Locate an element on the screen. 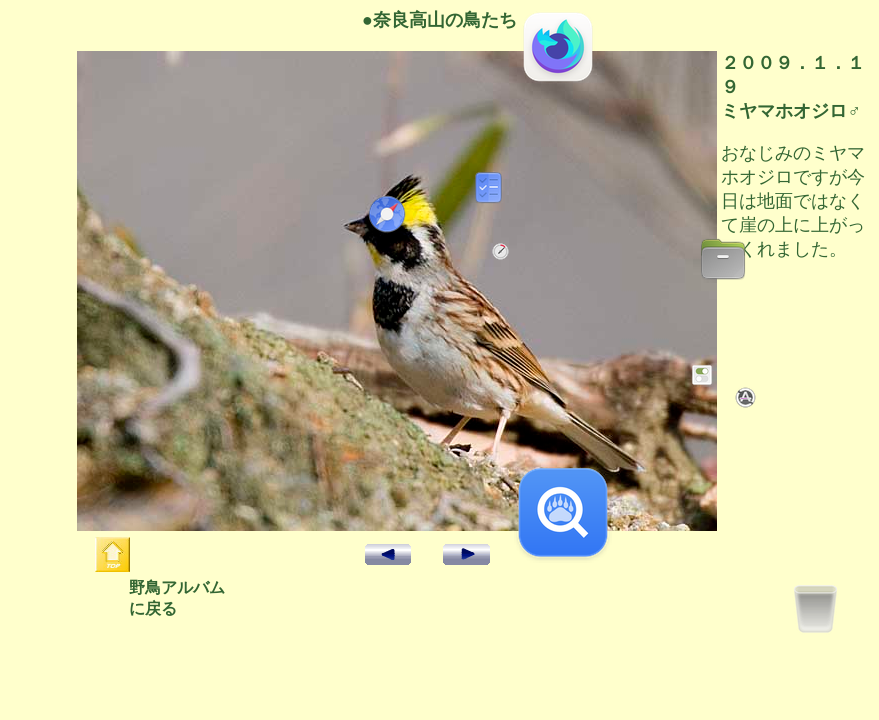 This screenshot has height=720, width=879. open the epiphany web browser is located at coordinates (387, 214).